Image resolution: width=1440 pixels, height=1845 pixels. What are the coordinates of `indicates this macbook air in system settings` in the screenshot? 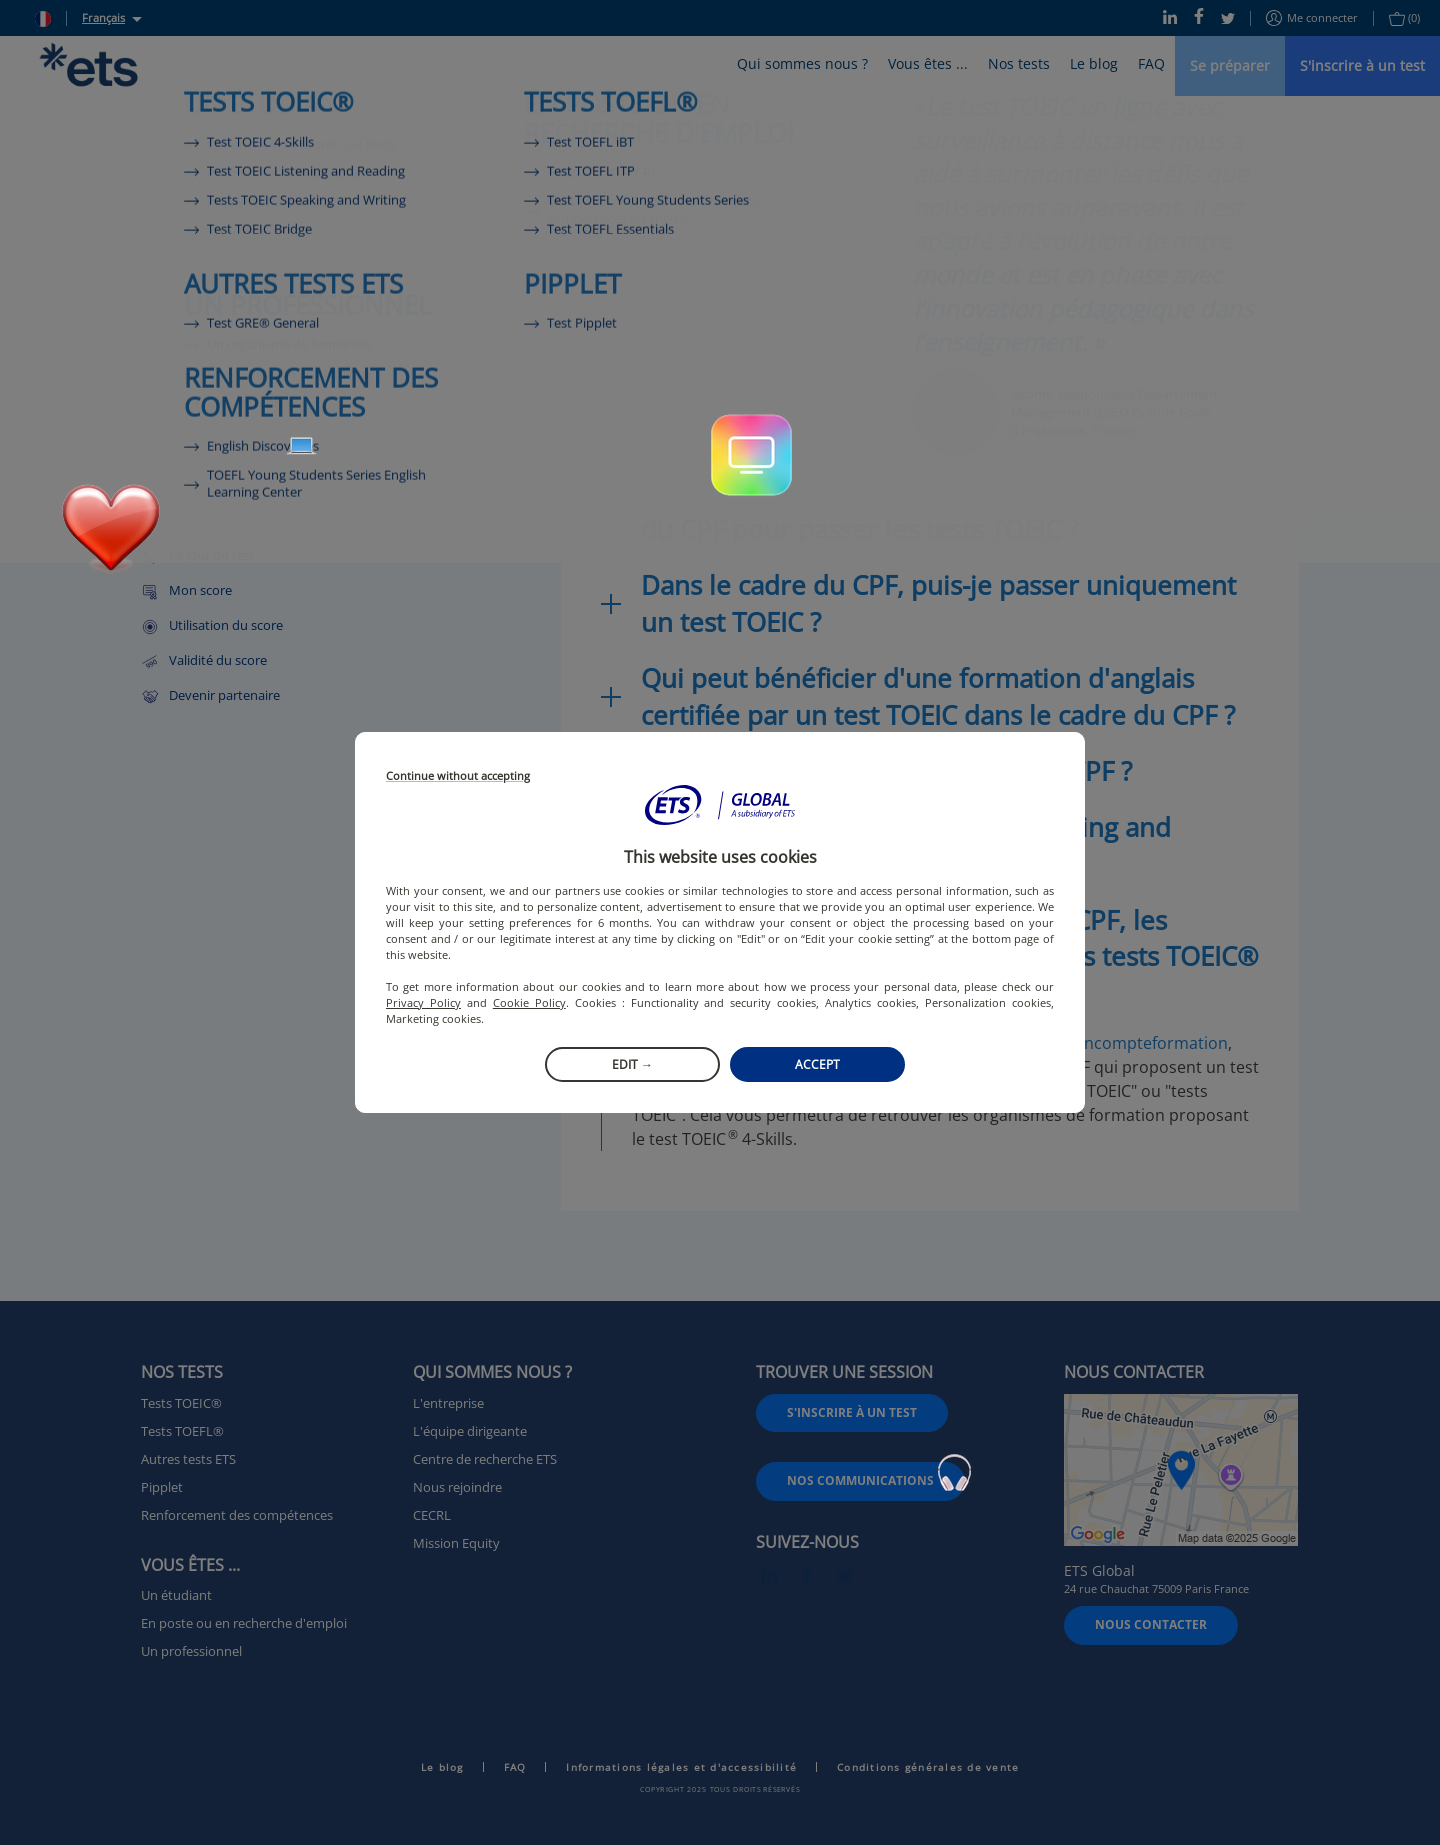 It's located at (301, 444).